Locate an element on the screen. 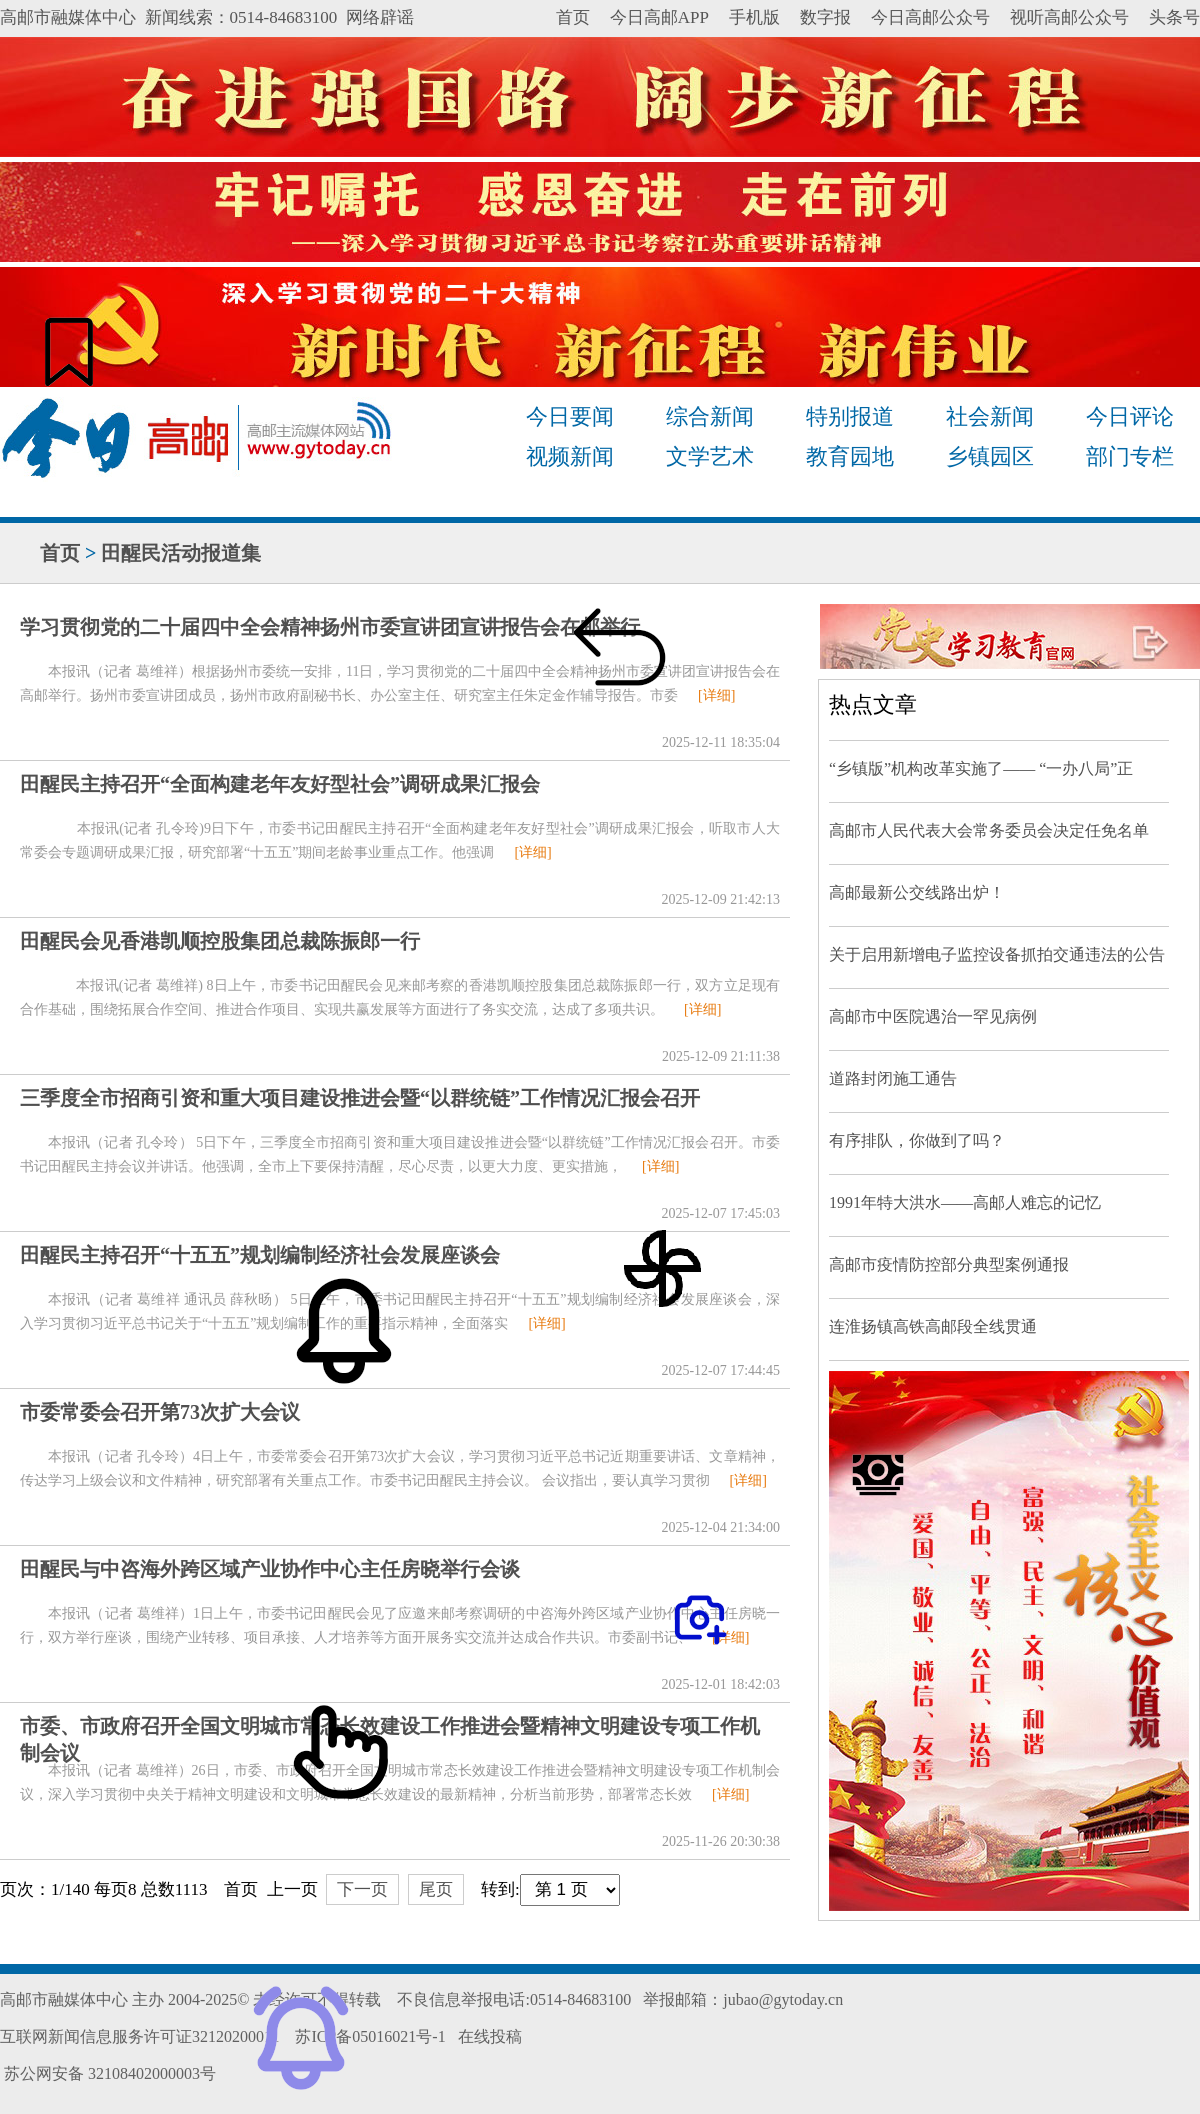 The height and width of the screenshot is (2114, 1200). access toys or games category is located at coordinates (662, 1268).